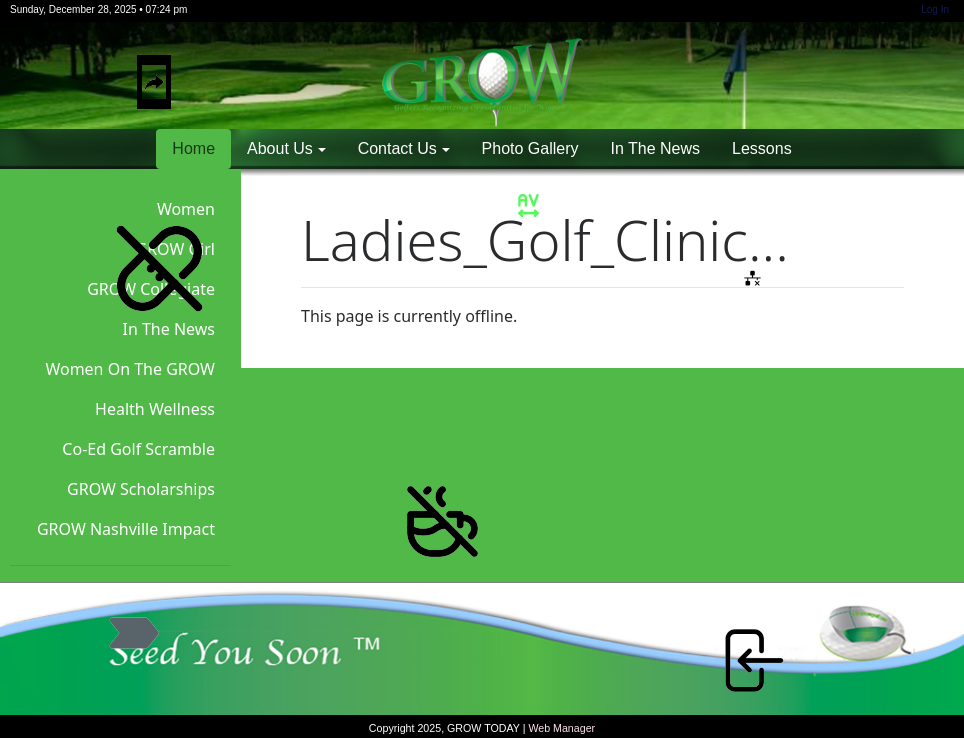  What do you see at coordinates (749, 660) in the screenshot?
I see `log in to your account` at bounding box center [749, 660].